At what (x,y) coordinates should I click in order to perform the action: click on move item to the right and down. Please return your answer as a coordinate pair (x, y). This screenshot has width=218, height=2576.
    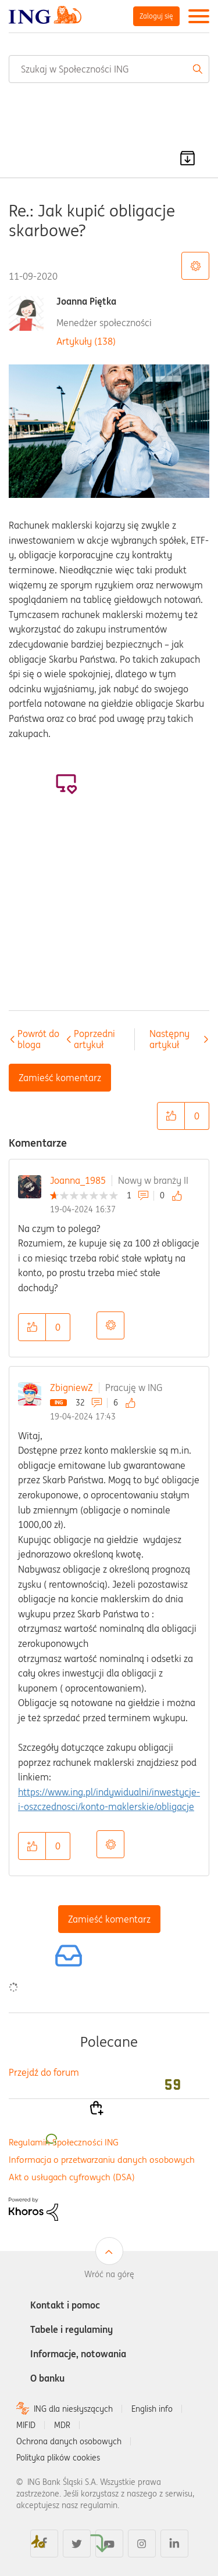
    Looking at the image, I should click on (99, 2543).